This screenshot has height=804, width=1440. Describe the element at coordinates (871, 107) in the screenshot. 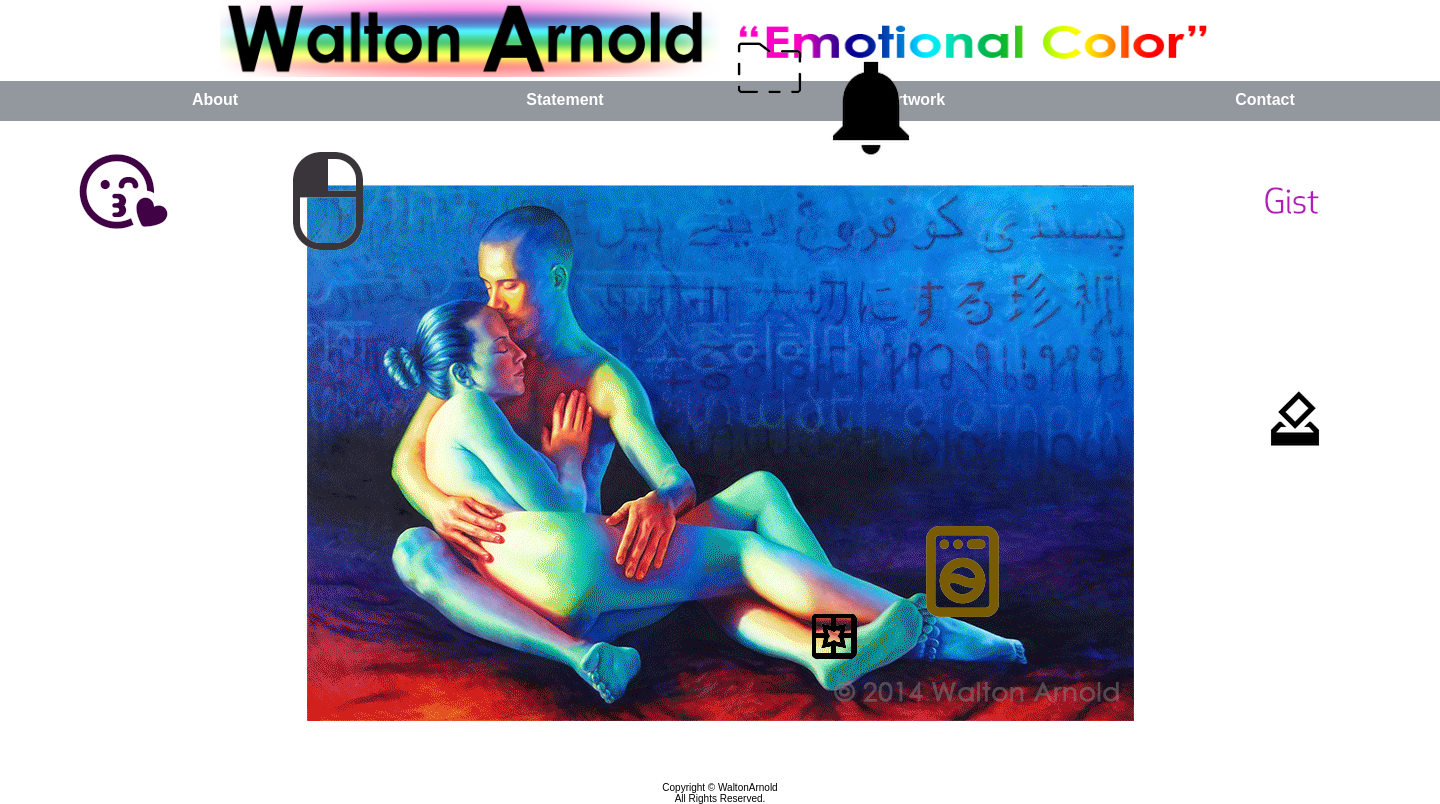

I see `view your notifications` at that location.